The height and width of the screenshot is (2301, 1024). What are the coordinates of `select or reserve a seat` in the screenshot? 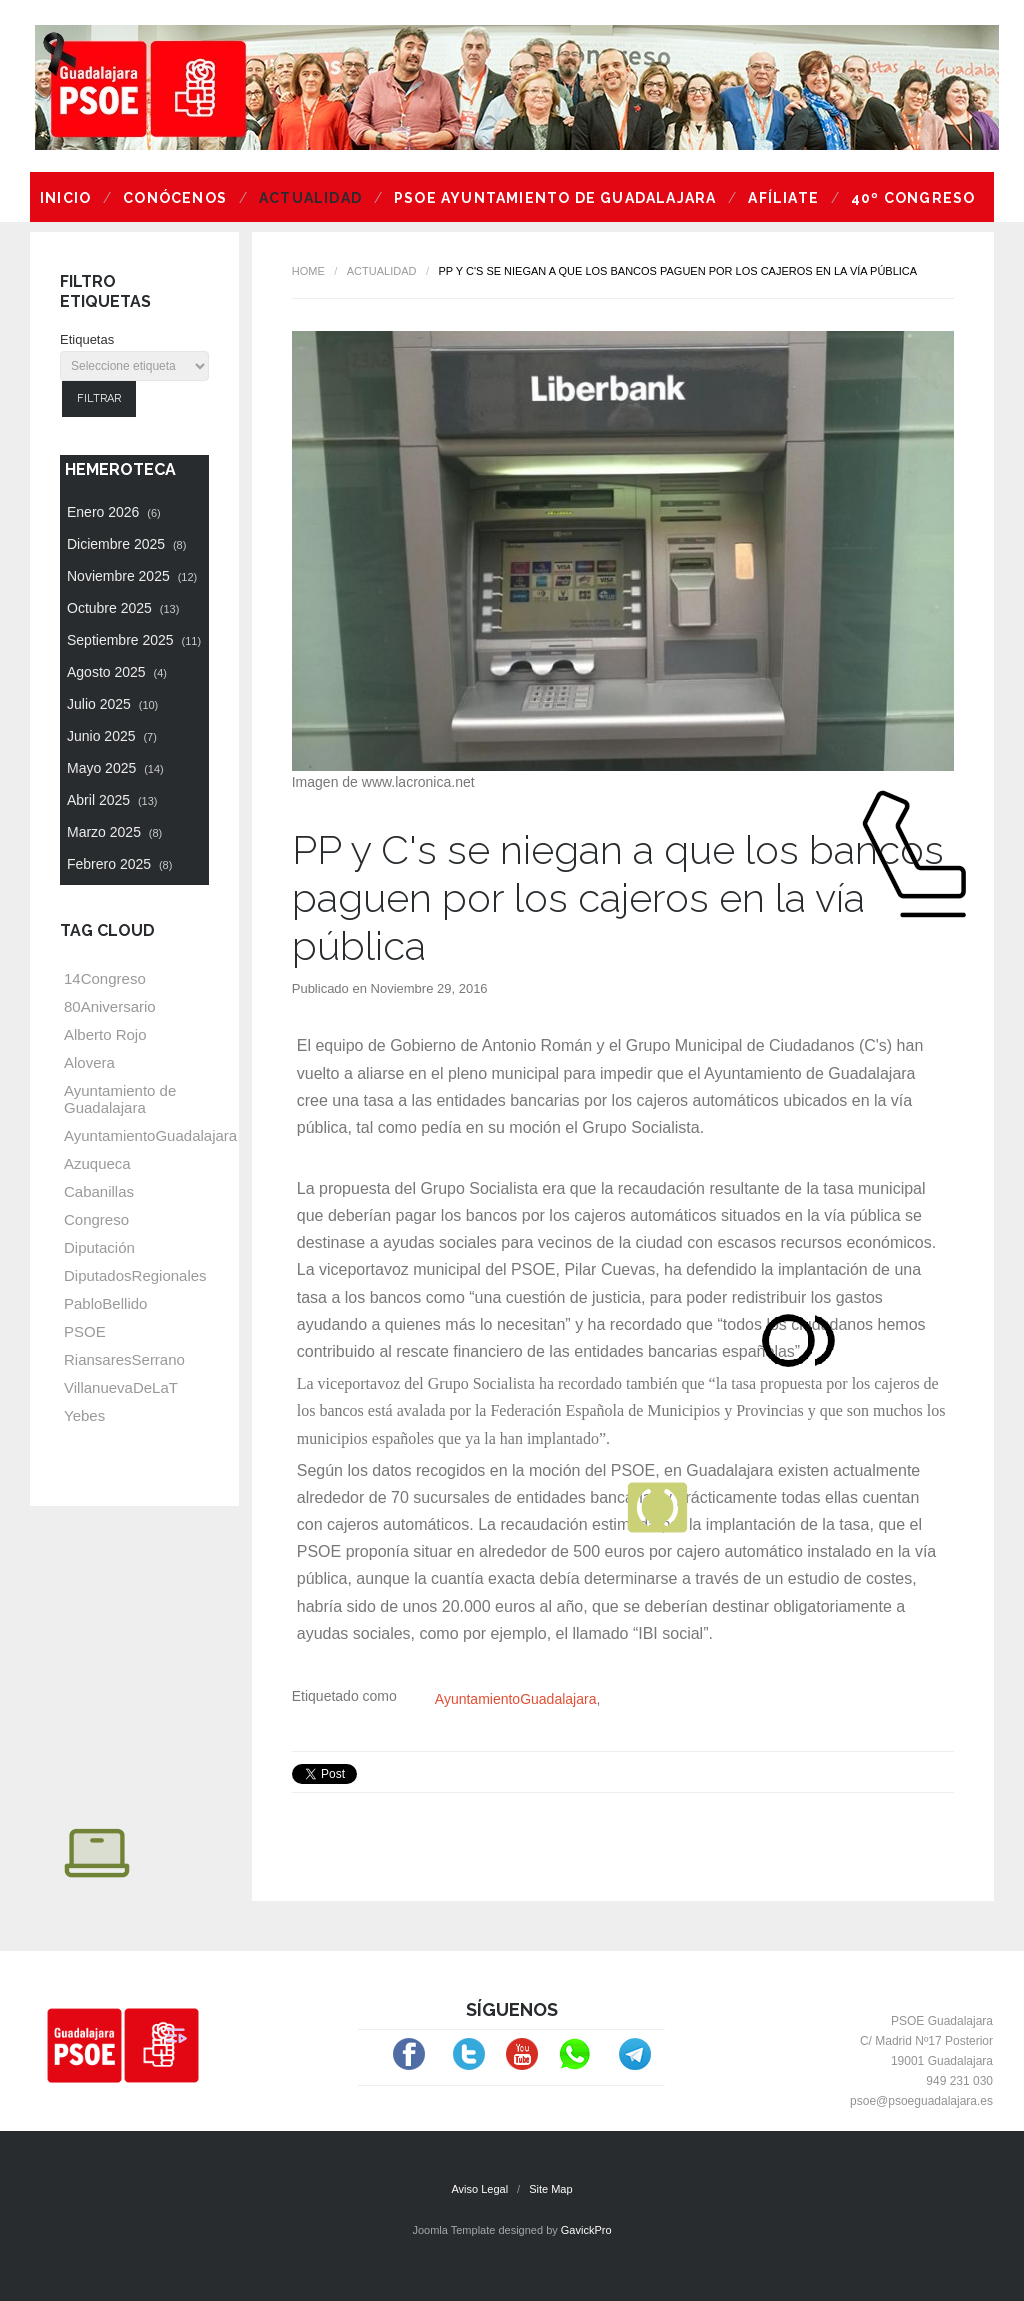 It's located at (912, 854).